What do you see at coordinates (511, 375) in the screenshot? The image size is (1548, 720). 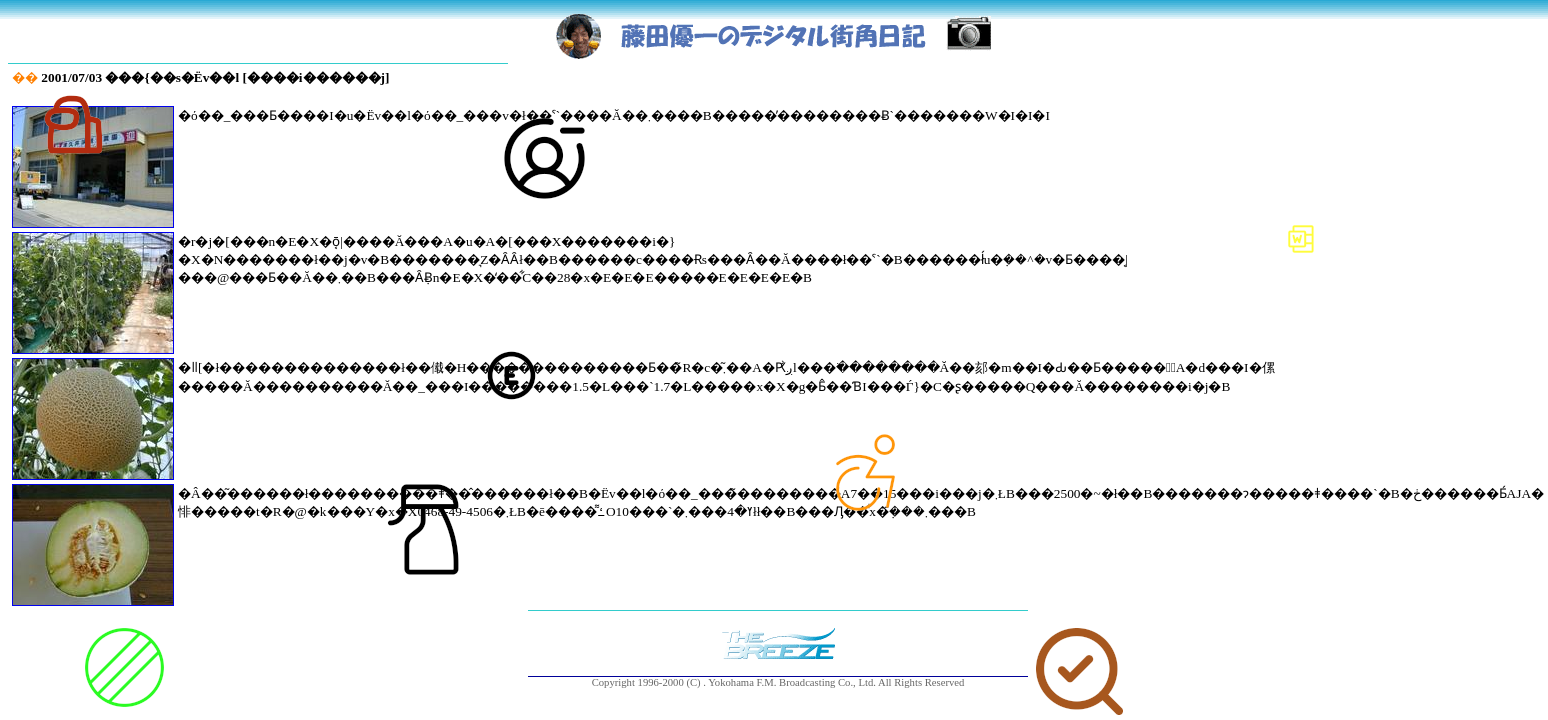 I see `indicates east direction on a map or compass` at bounding box center [511, 375].